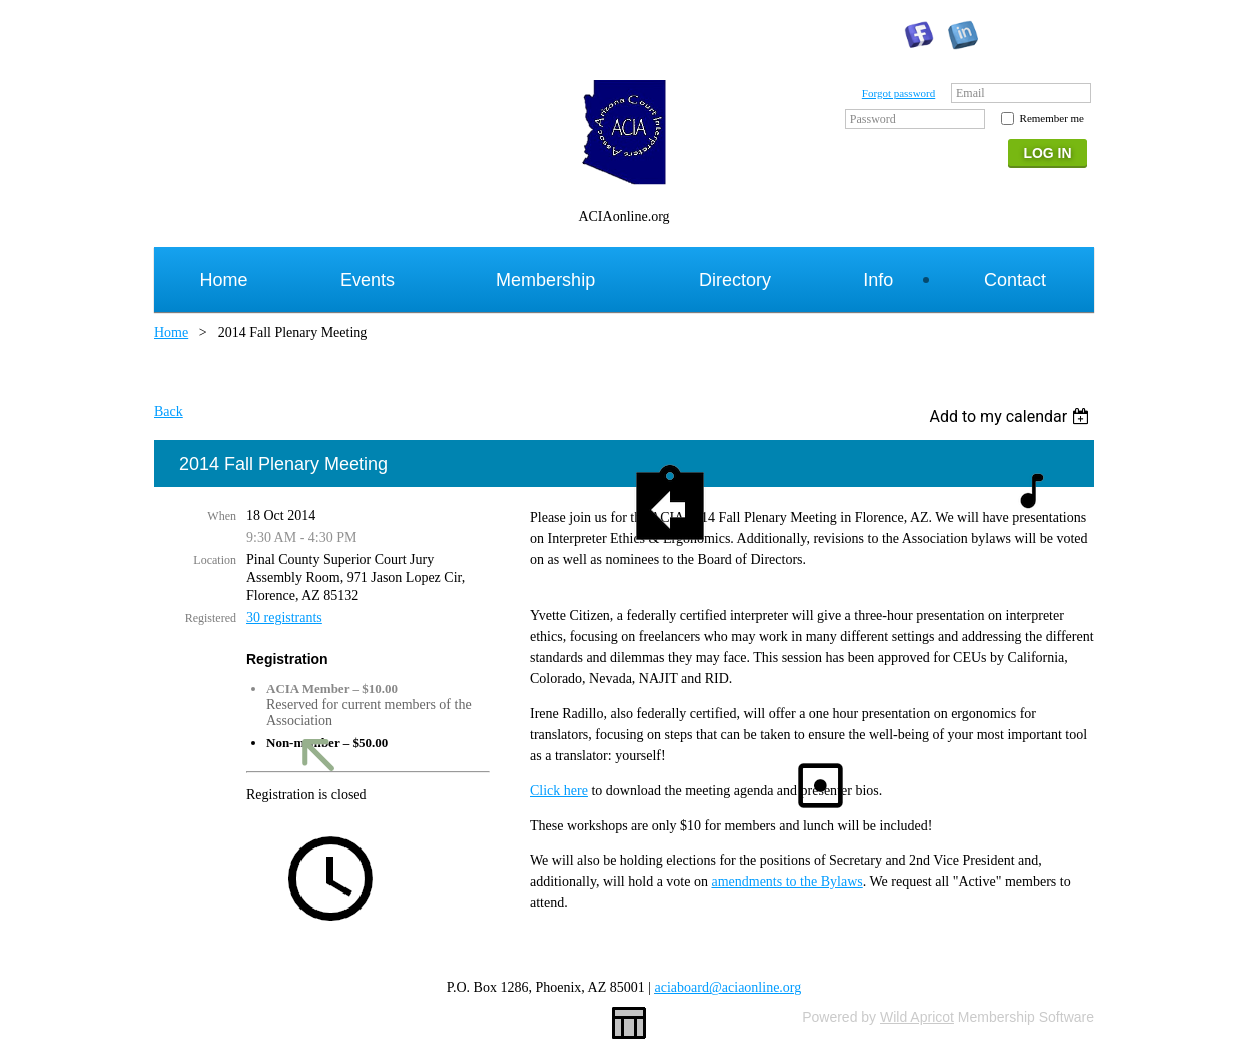  I want to click on indicates a file has been modified in a diff view, so click(820, 785).